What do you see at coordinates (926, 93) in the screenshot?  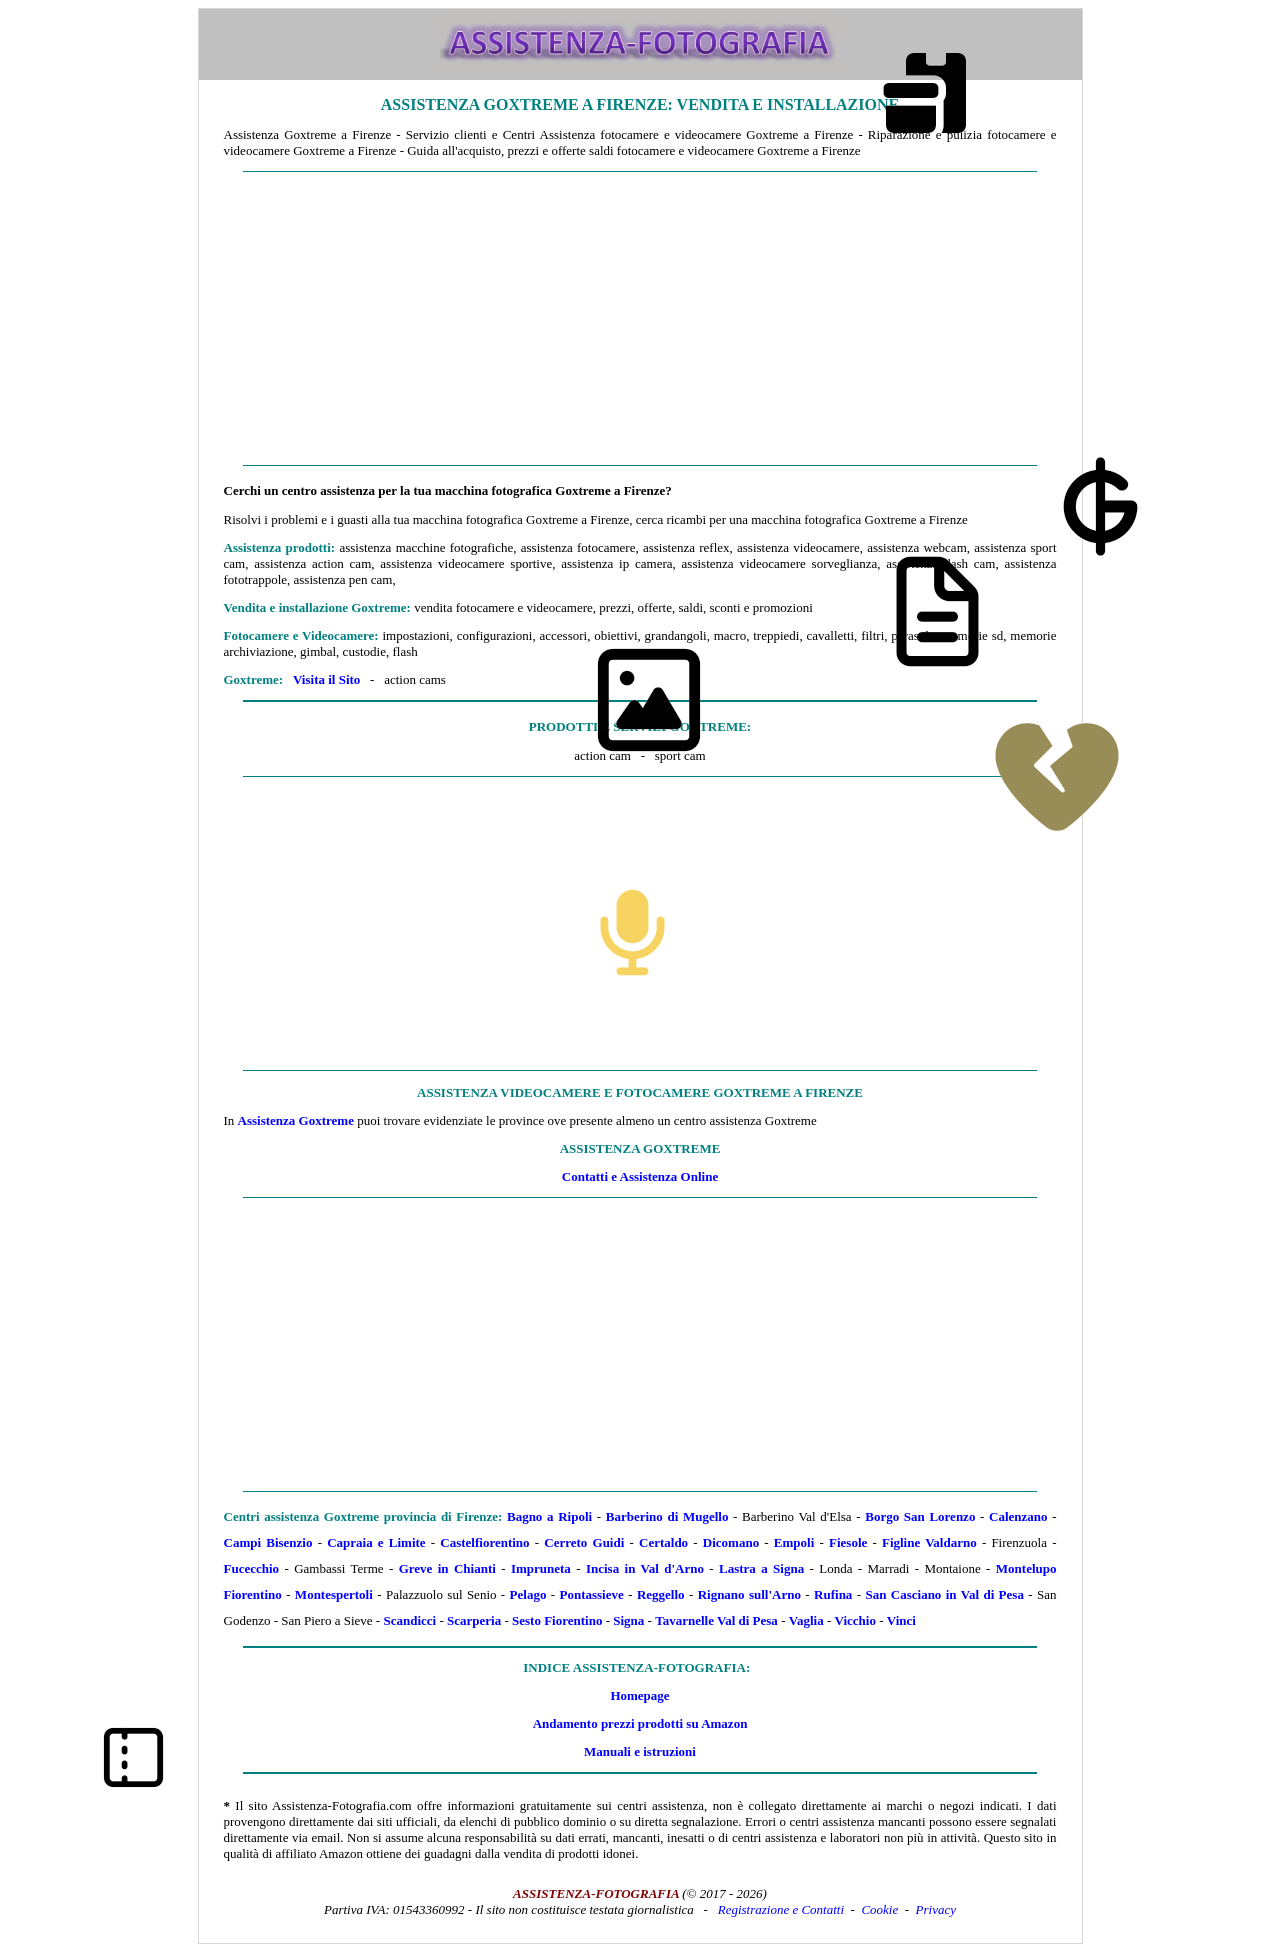 I see `view packing or shipping status` at bounding box center [926, 93].